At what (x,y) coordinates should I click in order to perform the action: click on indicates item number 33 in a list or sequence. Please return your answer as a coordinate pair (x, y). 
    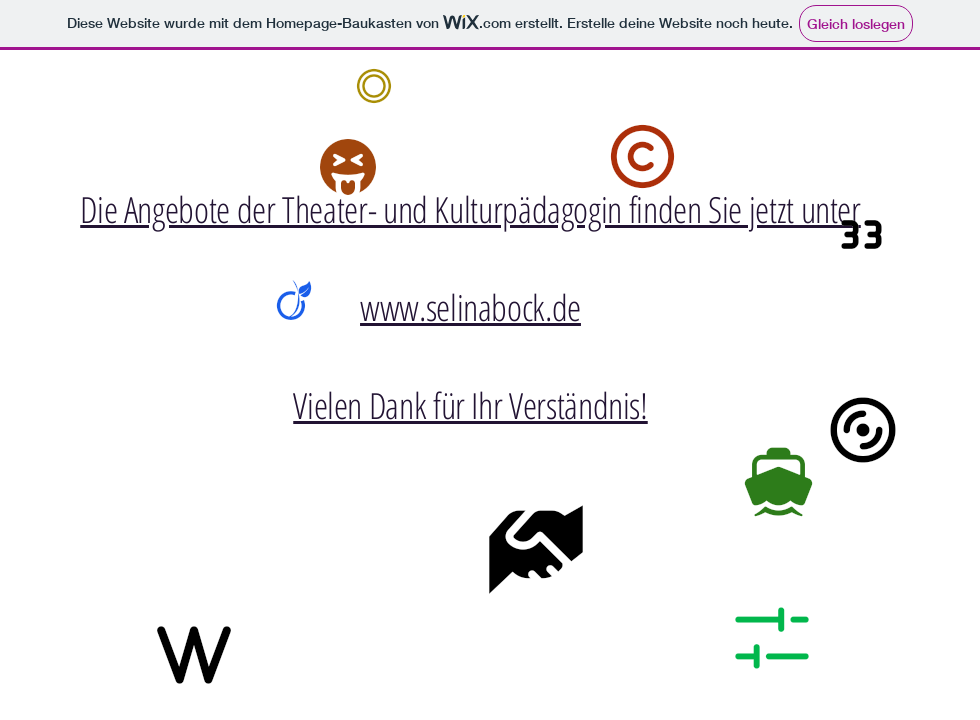
    Looking at the image, I should click on (861, 234).